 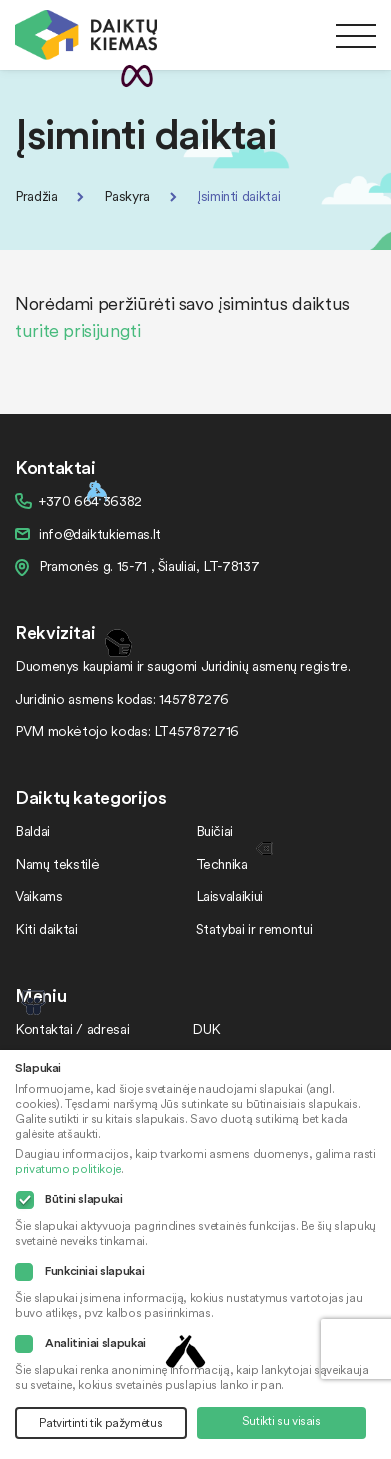 What do you see at coordinates (264, 848) in the screenshot?
I see `delete the previous character` at bounding box center [264, 848].